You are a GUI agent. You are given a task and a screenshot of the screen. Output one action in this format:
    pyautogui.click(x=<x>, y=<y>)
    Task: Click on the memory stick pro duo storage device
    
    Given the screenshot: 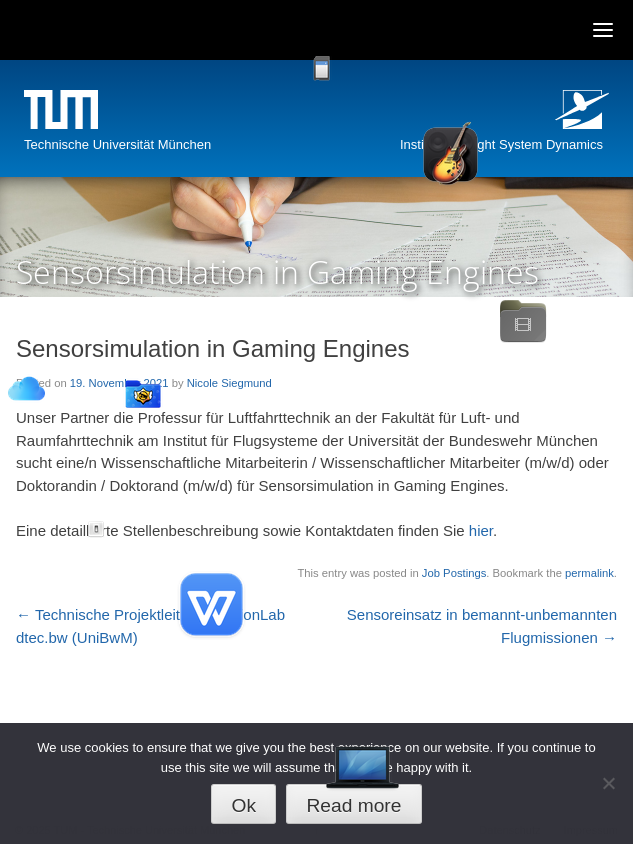 What is the action you would take?
    pyautogui.click(x=321, y=68)
    